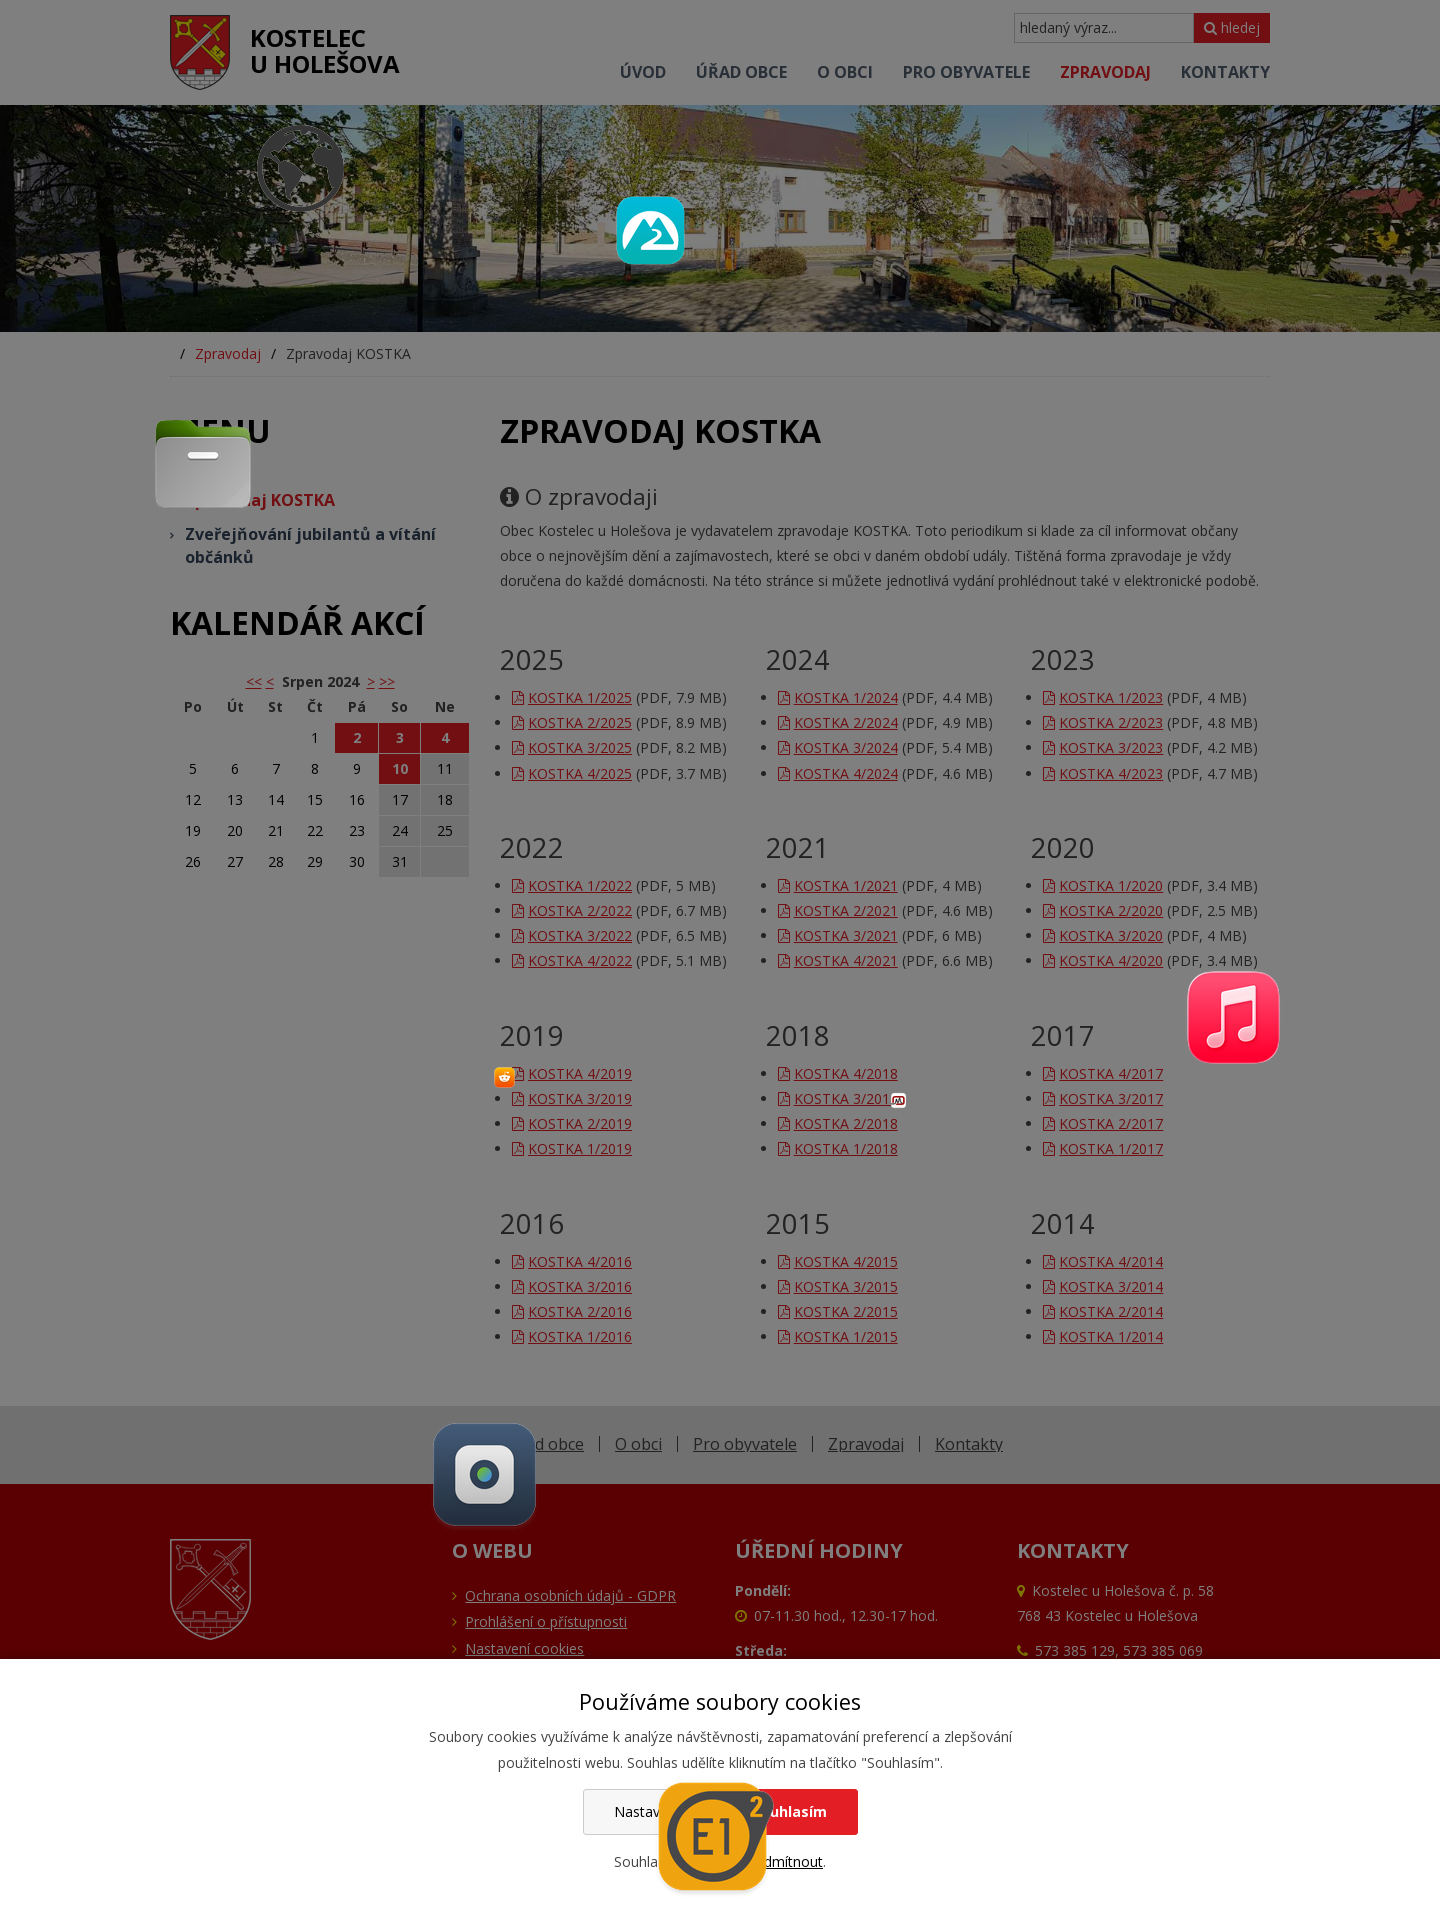  I want to click on open Apple Music app, so click(1233, 1017).